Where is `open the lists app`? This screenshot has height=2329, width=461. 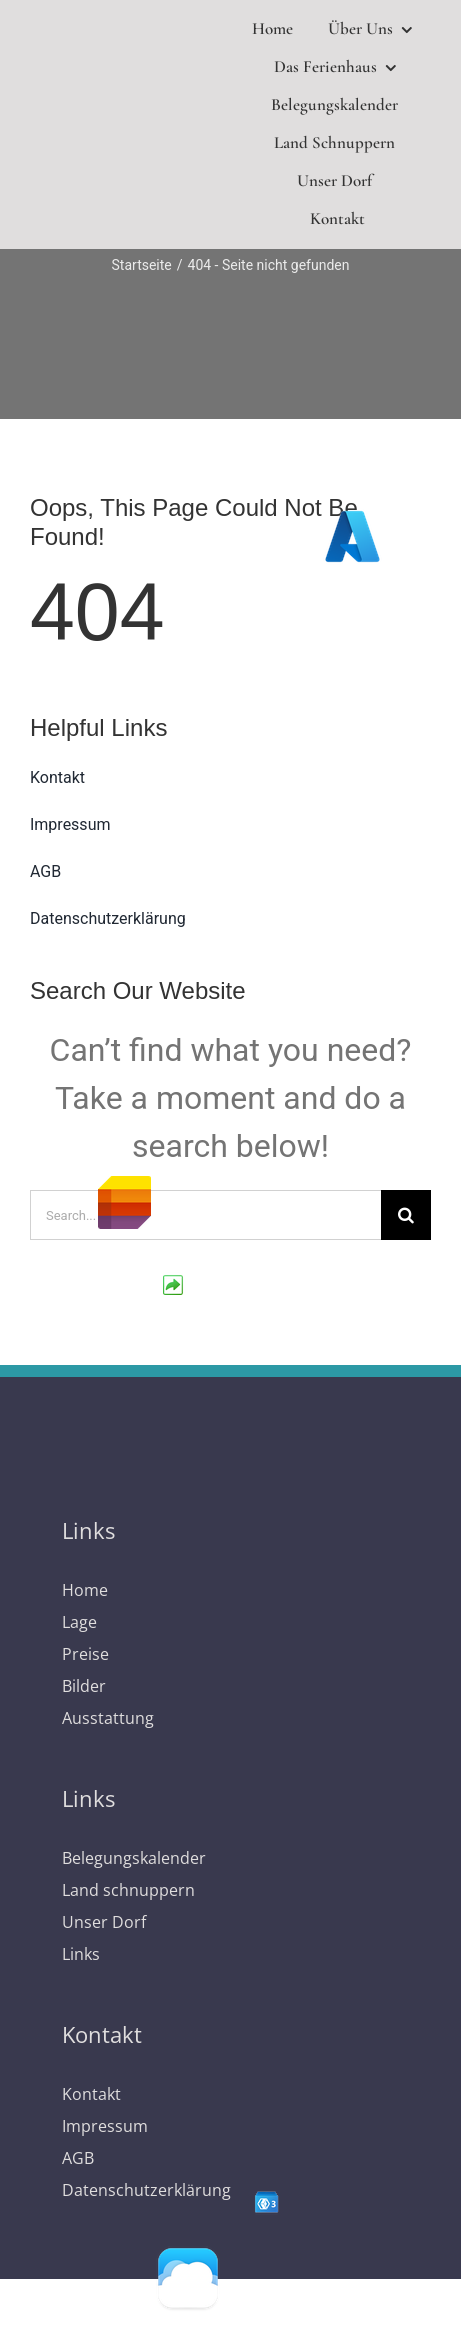
open the lists app is located at coordinates (124, 1202).